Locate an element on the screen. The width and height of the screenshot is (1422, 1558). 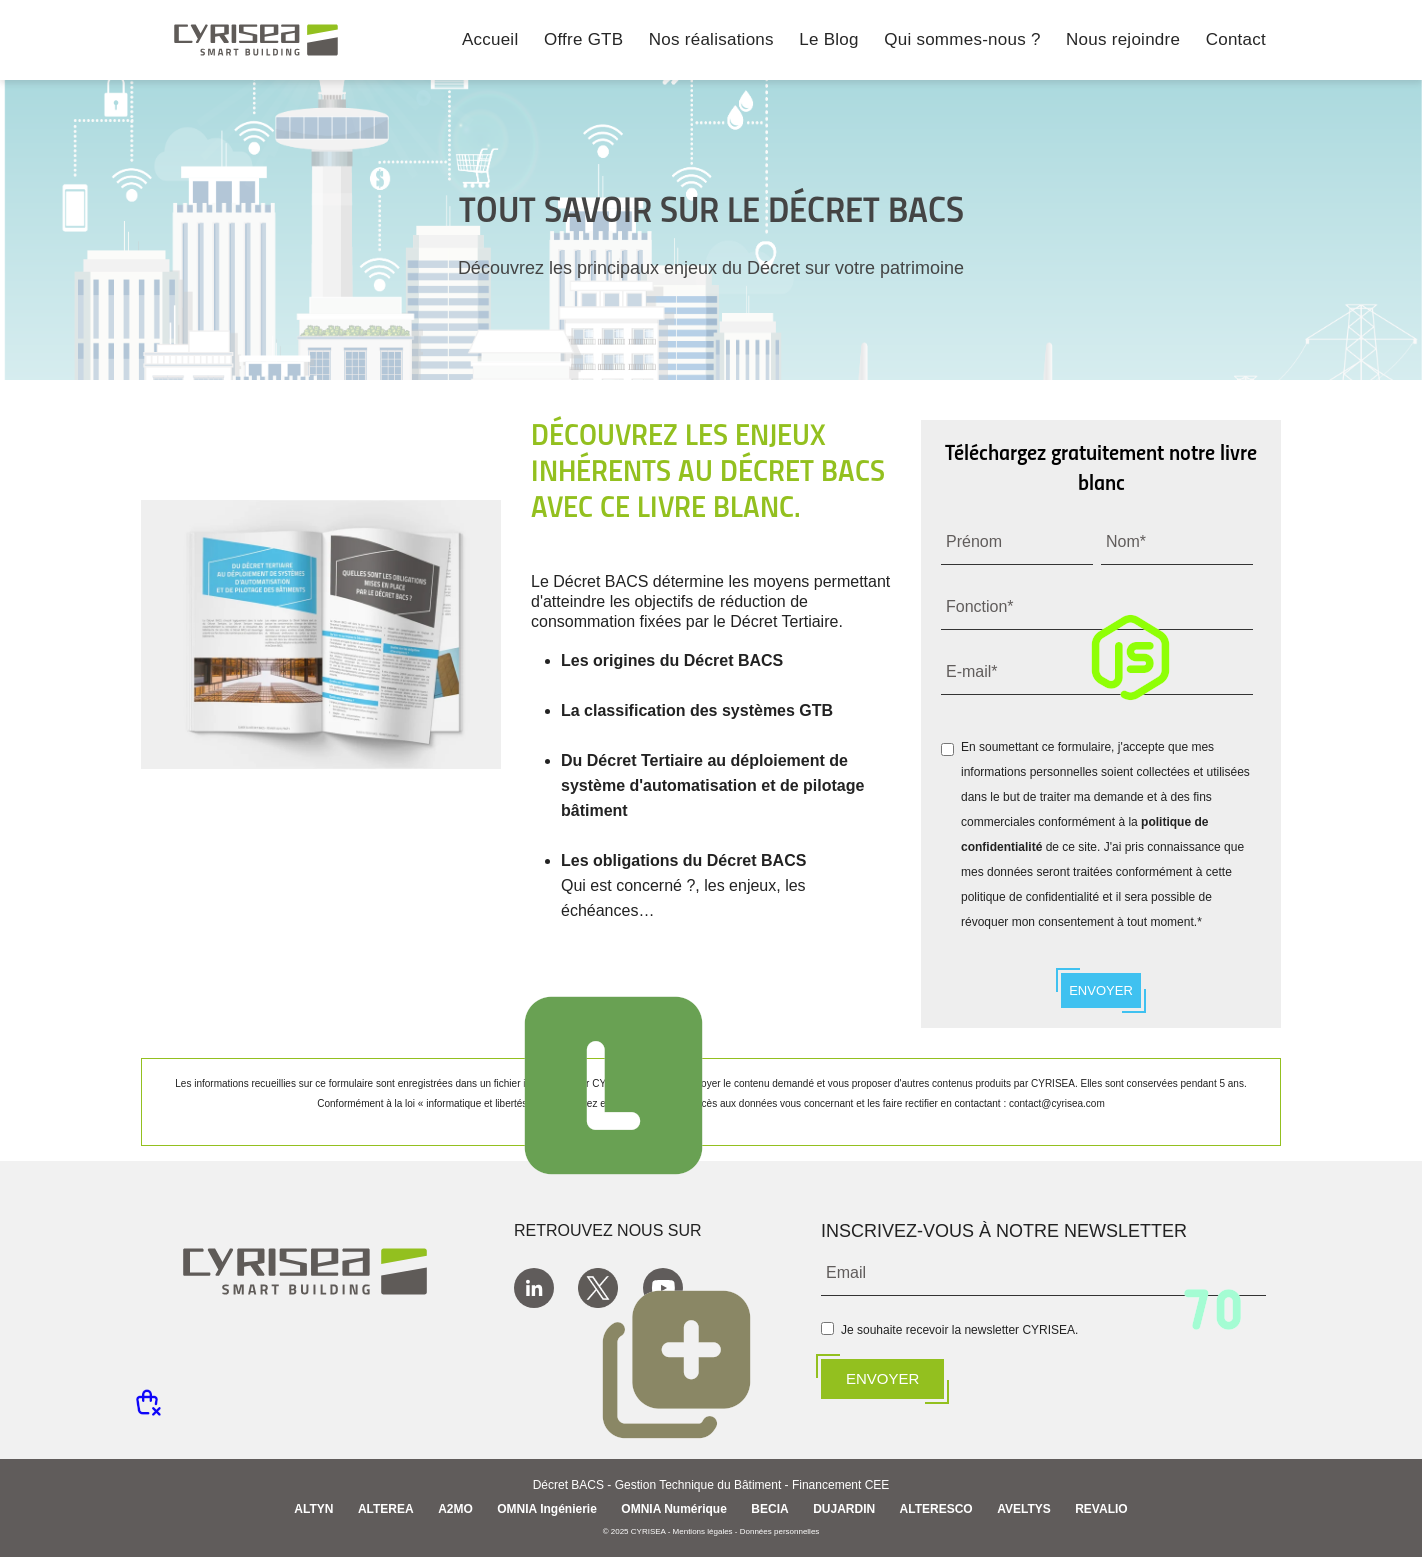
indicates node.js technology or runtime environment is located at coordinates (1130, 657).